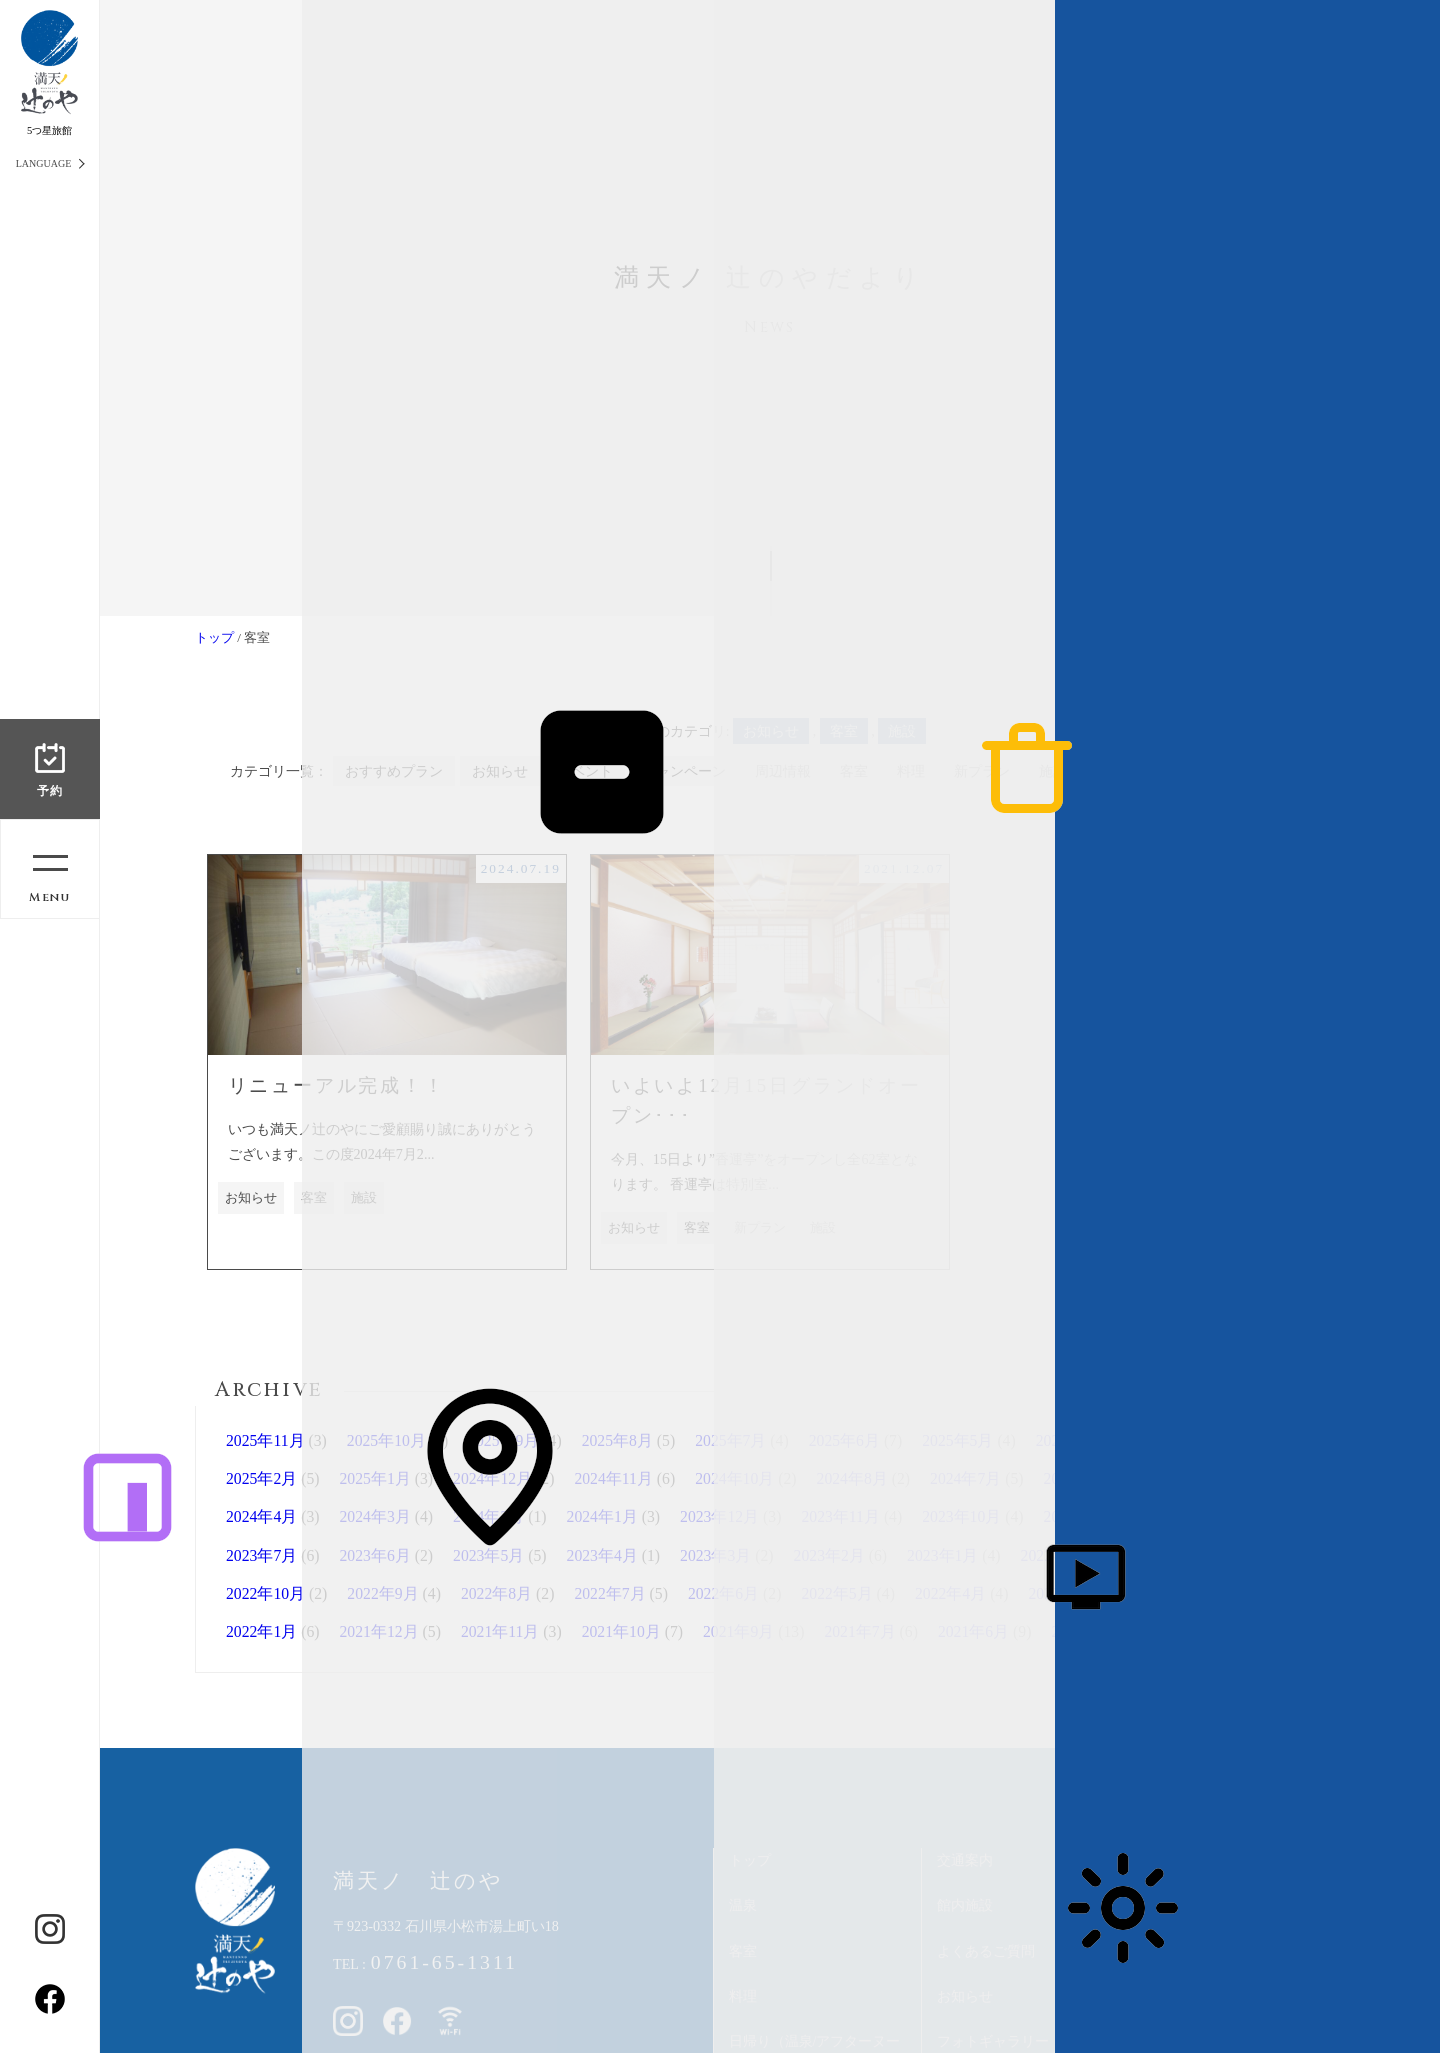  What do you see at coordinates (1027, 768) in the screenshot?
I see `delete this item` at bounding box center [1027, 768].